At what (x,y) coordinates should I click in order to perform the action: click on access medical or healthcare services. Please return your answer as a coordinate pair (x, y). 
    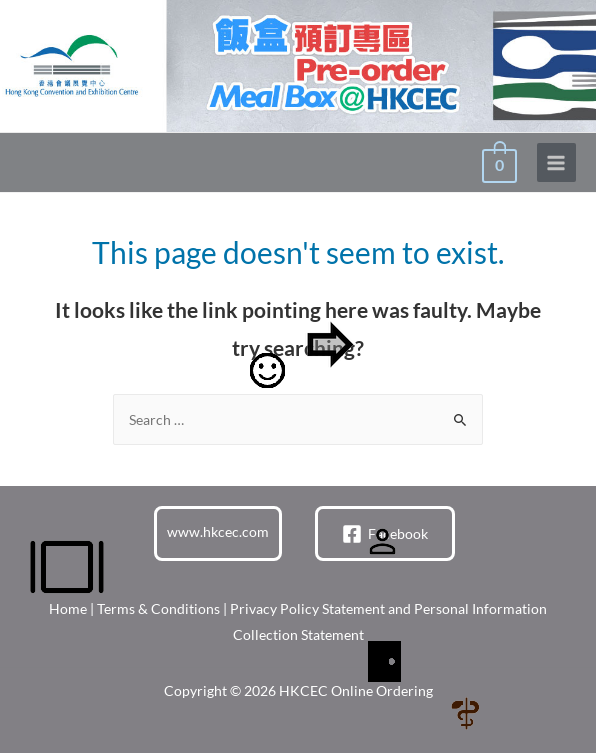
    Looking at the image, I should click on (466, 713).